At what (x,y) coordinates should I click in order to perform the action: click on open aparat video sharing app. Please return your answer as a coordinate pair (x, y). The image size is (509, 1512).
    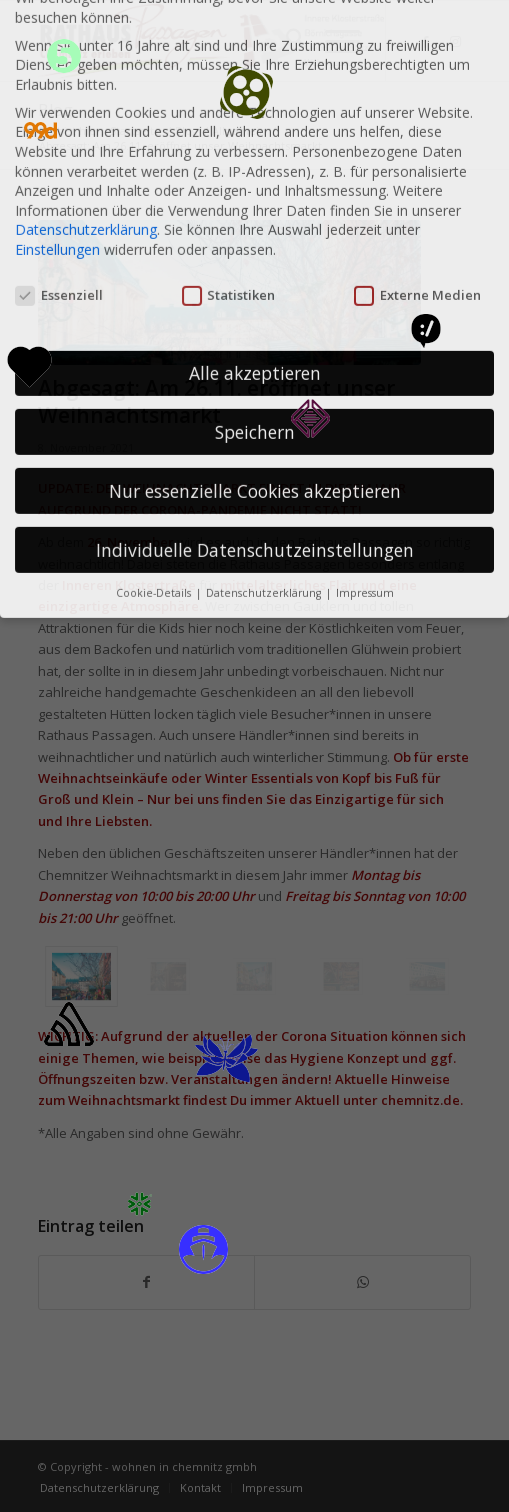
    Looking at the image, I should click on (246, 92).